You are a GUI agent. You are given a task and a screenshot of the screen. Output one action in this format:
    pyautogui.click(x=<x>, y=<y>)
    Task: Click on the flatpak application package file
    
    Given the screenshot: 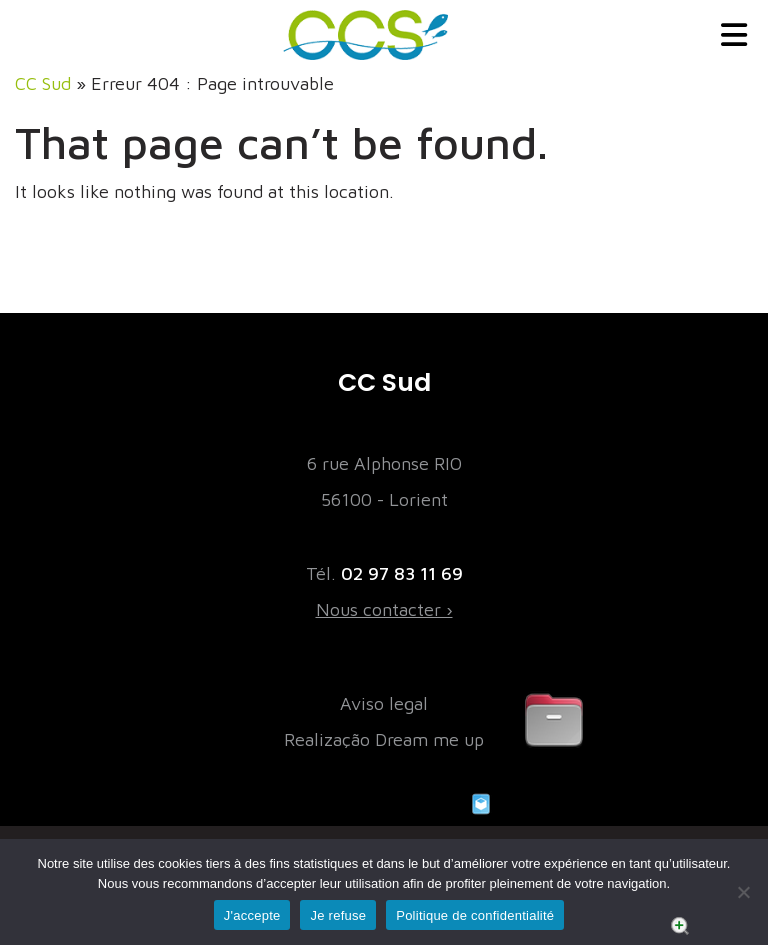 What is the action you would take?
    pyautogui.click(x=481, y=804)
    